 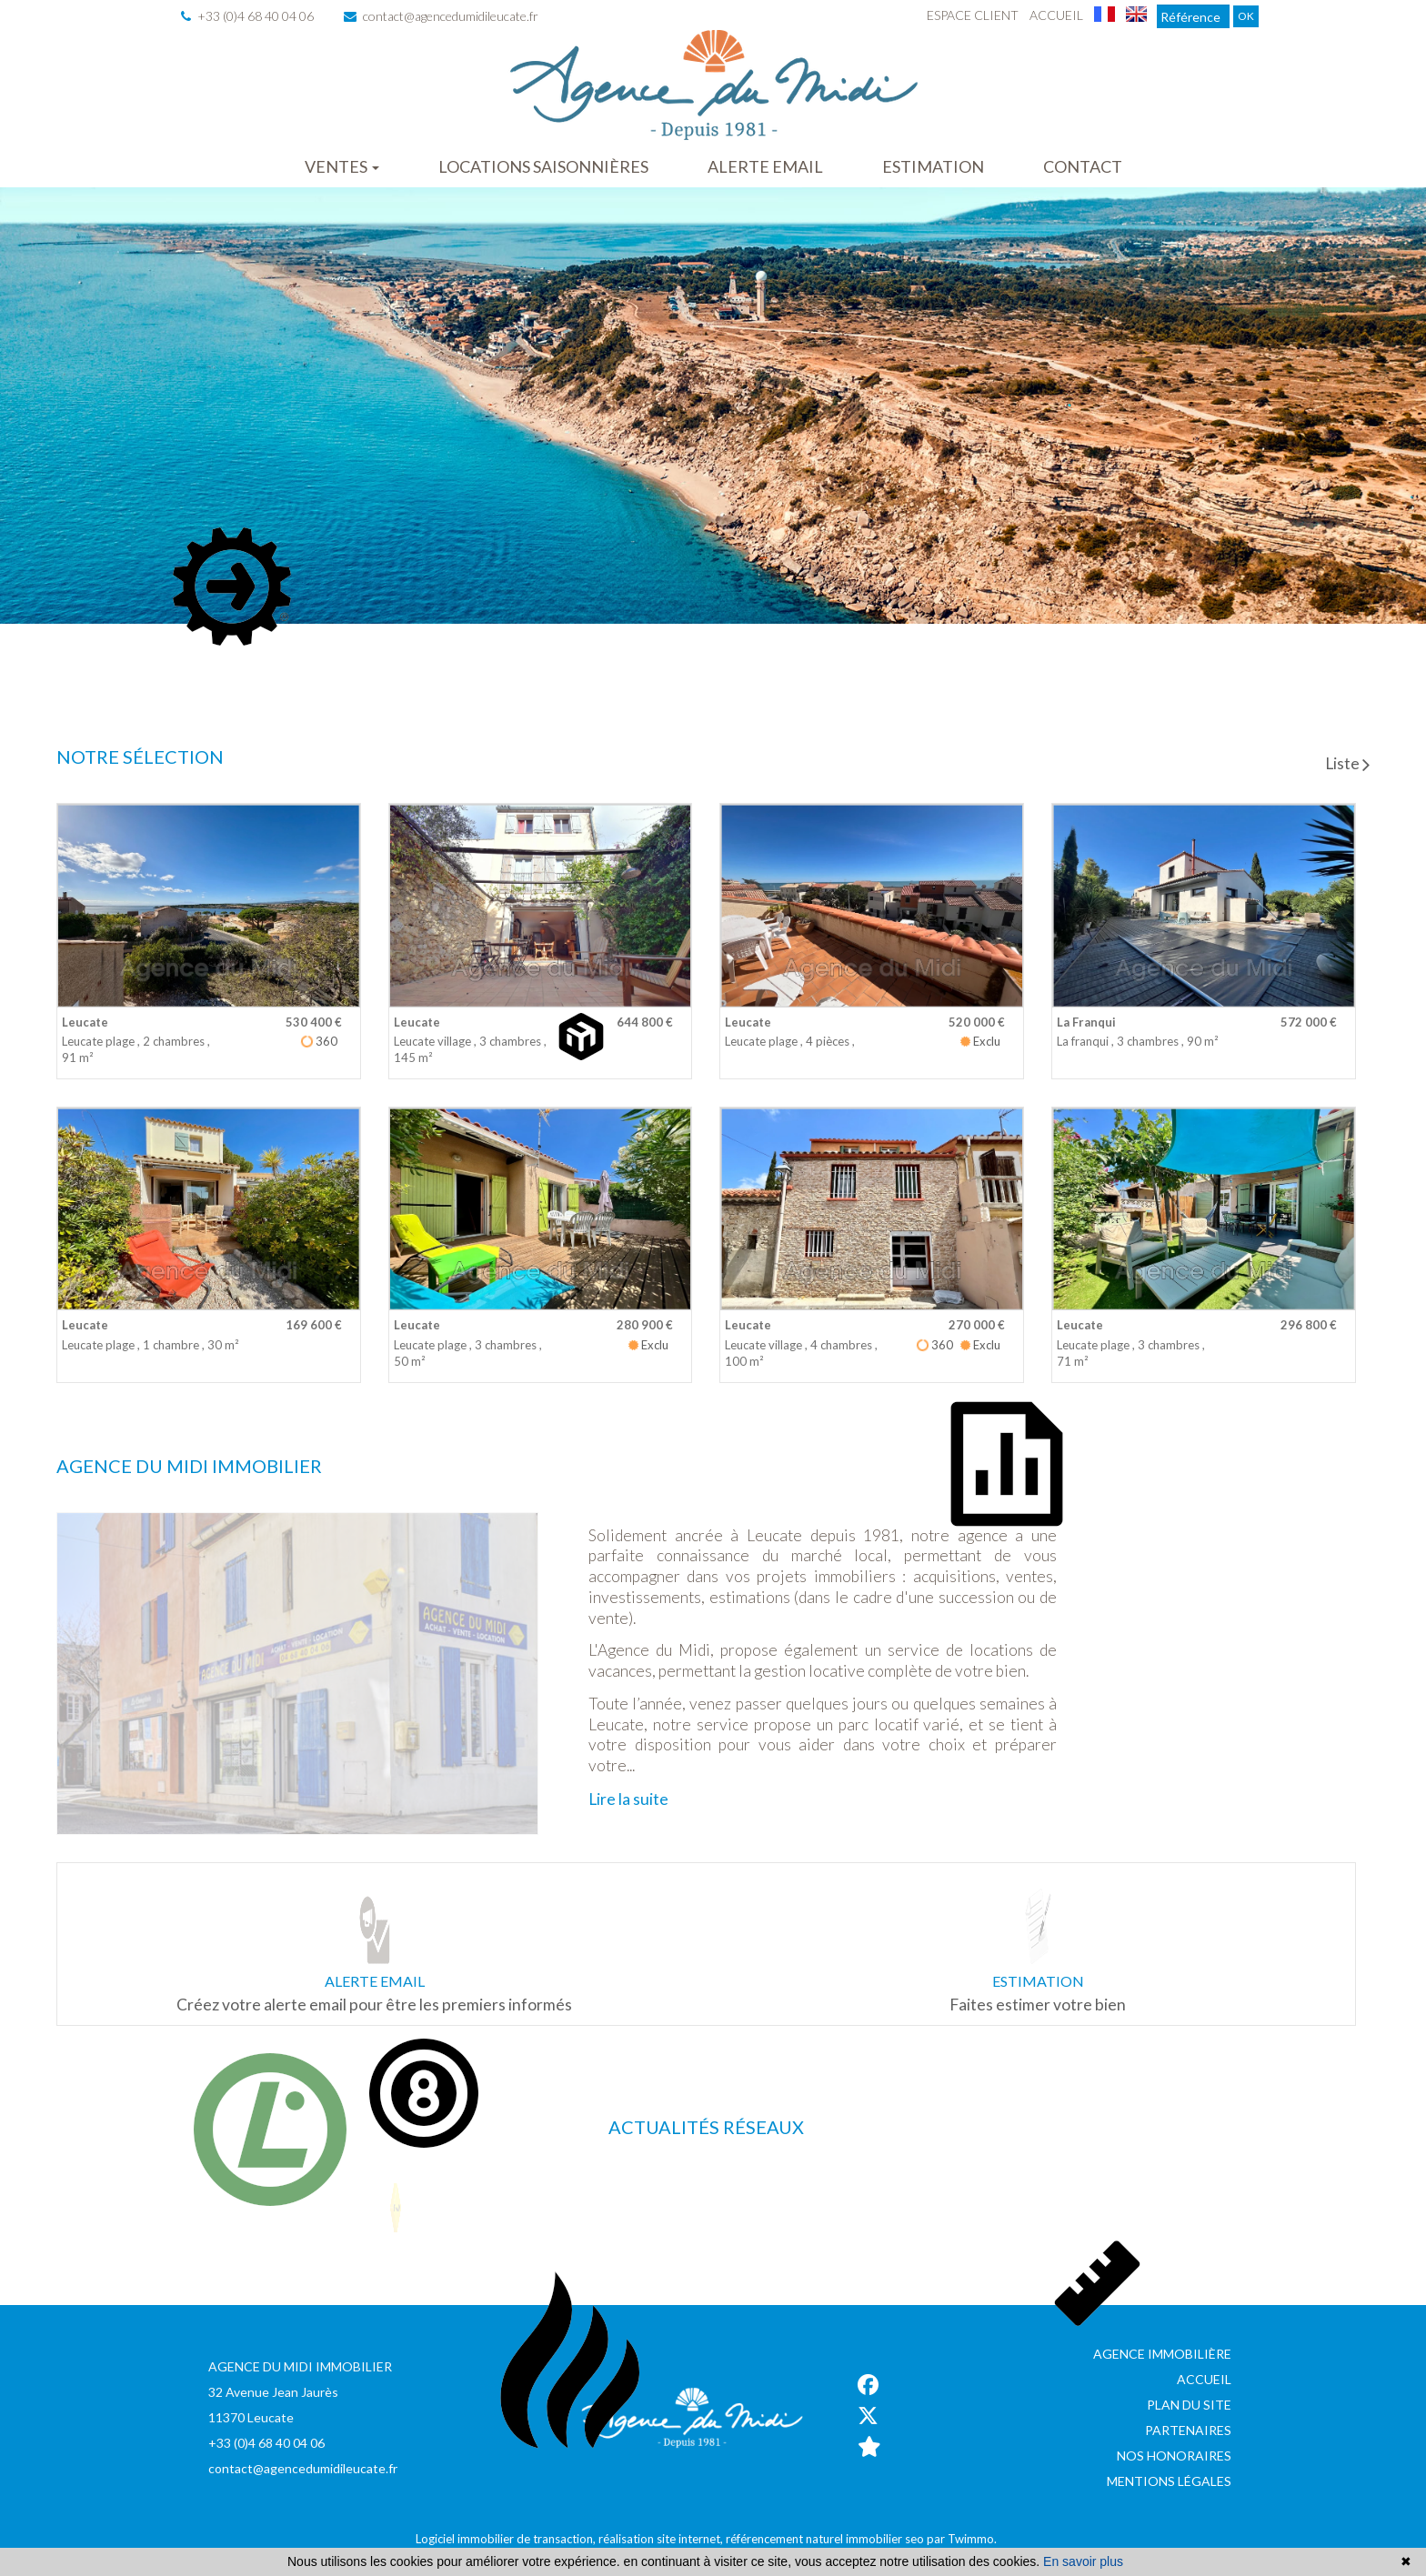 What do you see at coordinates (270, 2130) in the screenshot?
I see `linux professional institute logo` at bounding box center [270, 2130].